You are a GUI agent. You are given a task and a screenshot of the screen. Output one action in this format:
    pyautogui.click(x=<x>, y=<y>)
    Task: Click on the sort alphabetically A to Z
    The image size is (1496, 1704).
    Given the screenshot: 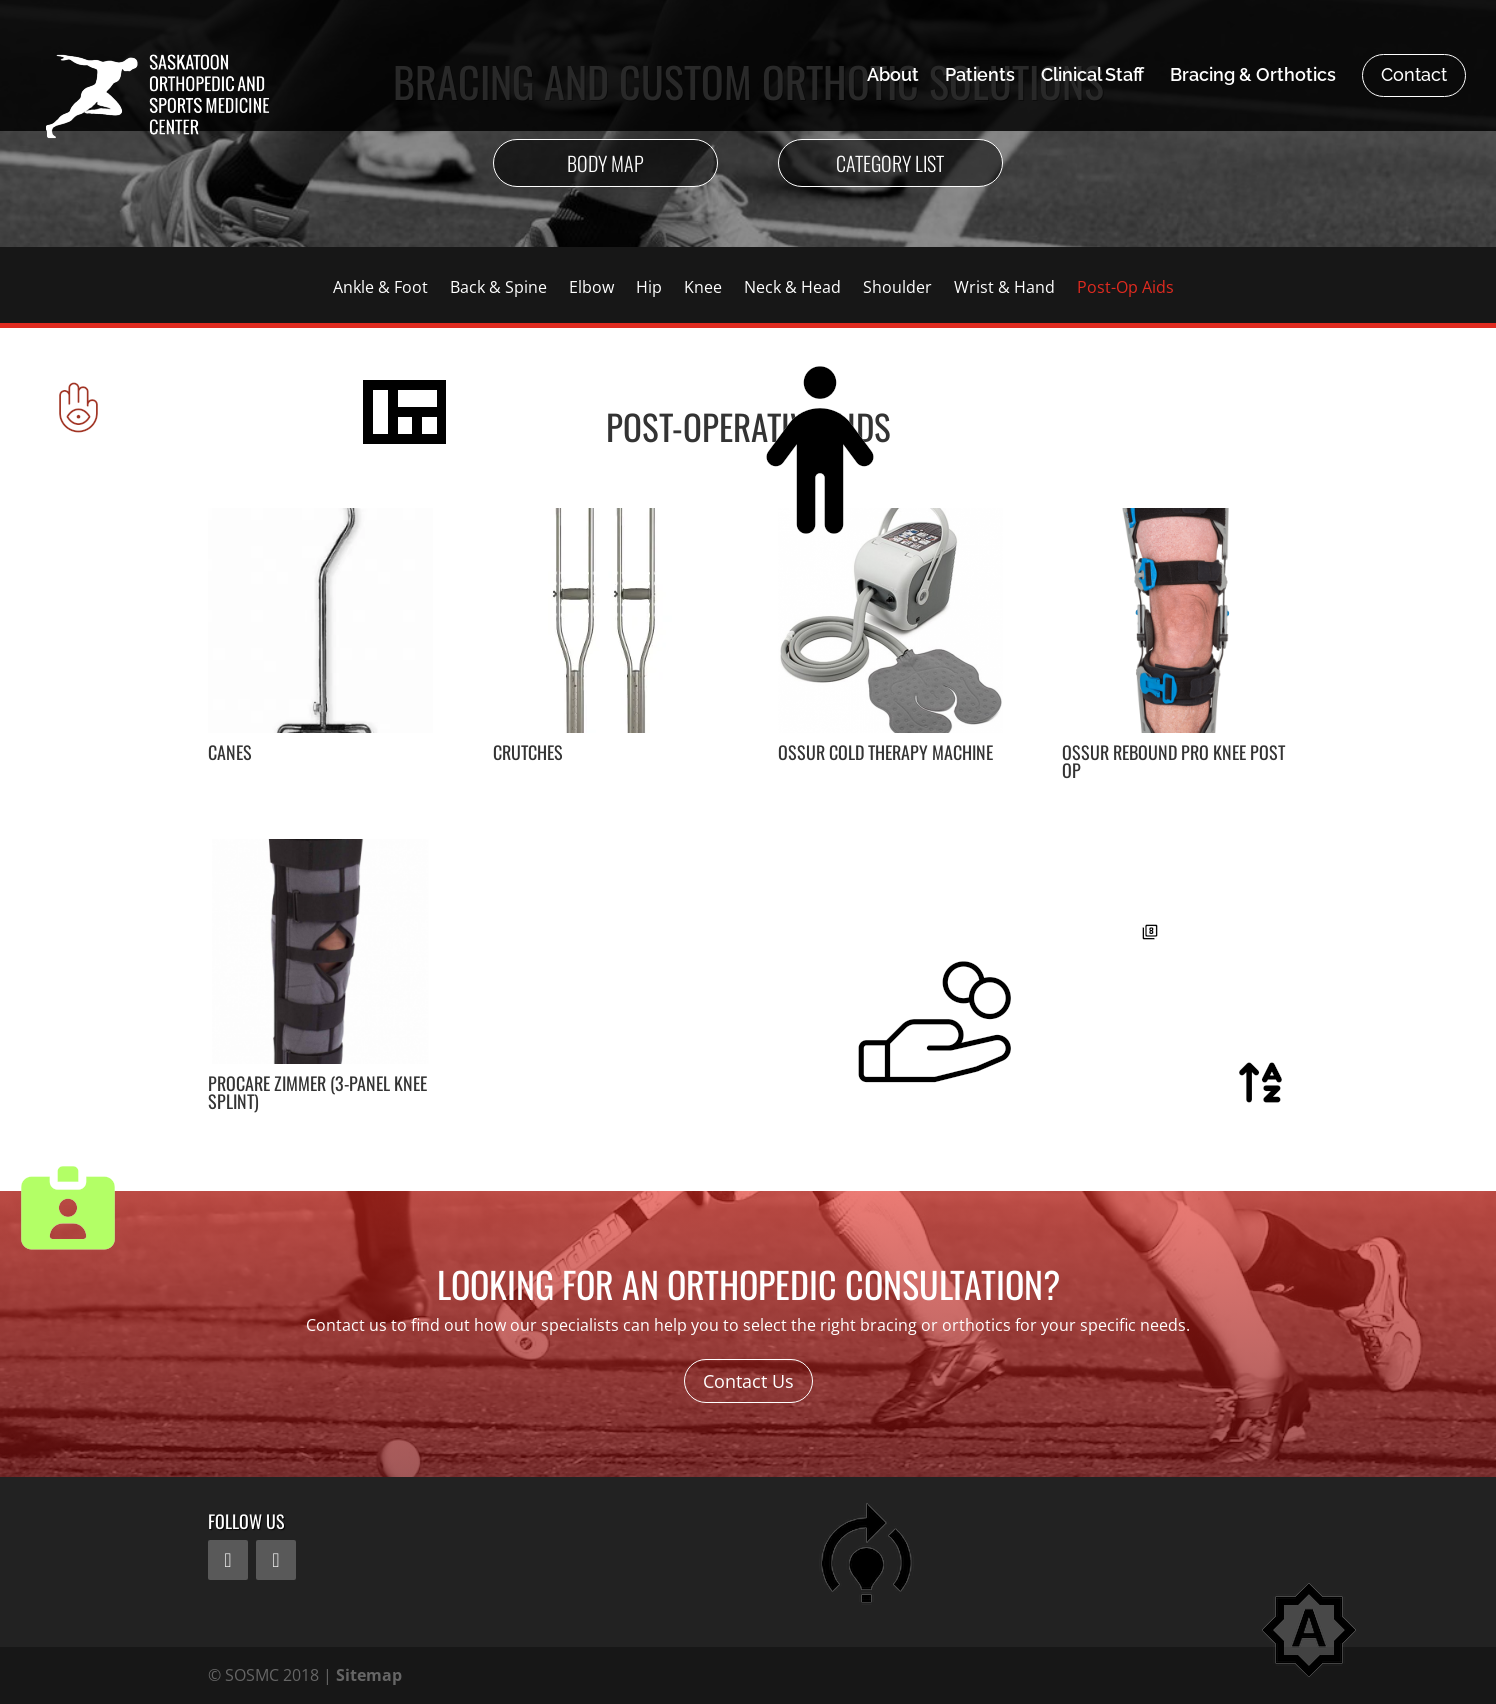 What is the action you would take?
    pyautogui.click(x=1260, y=1082)
    